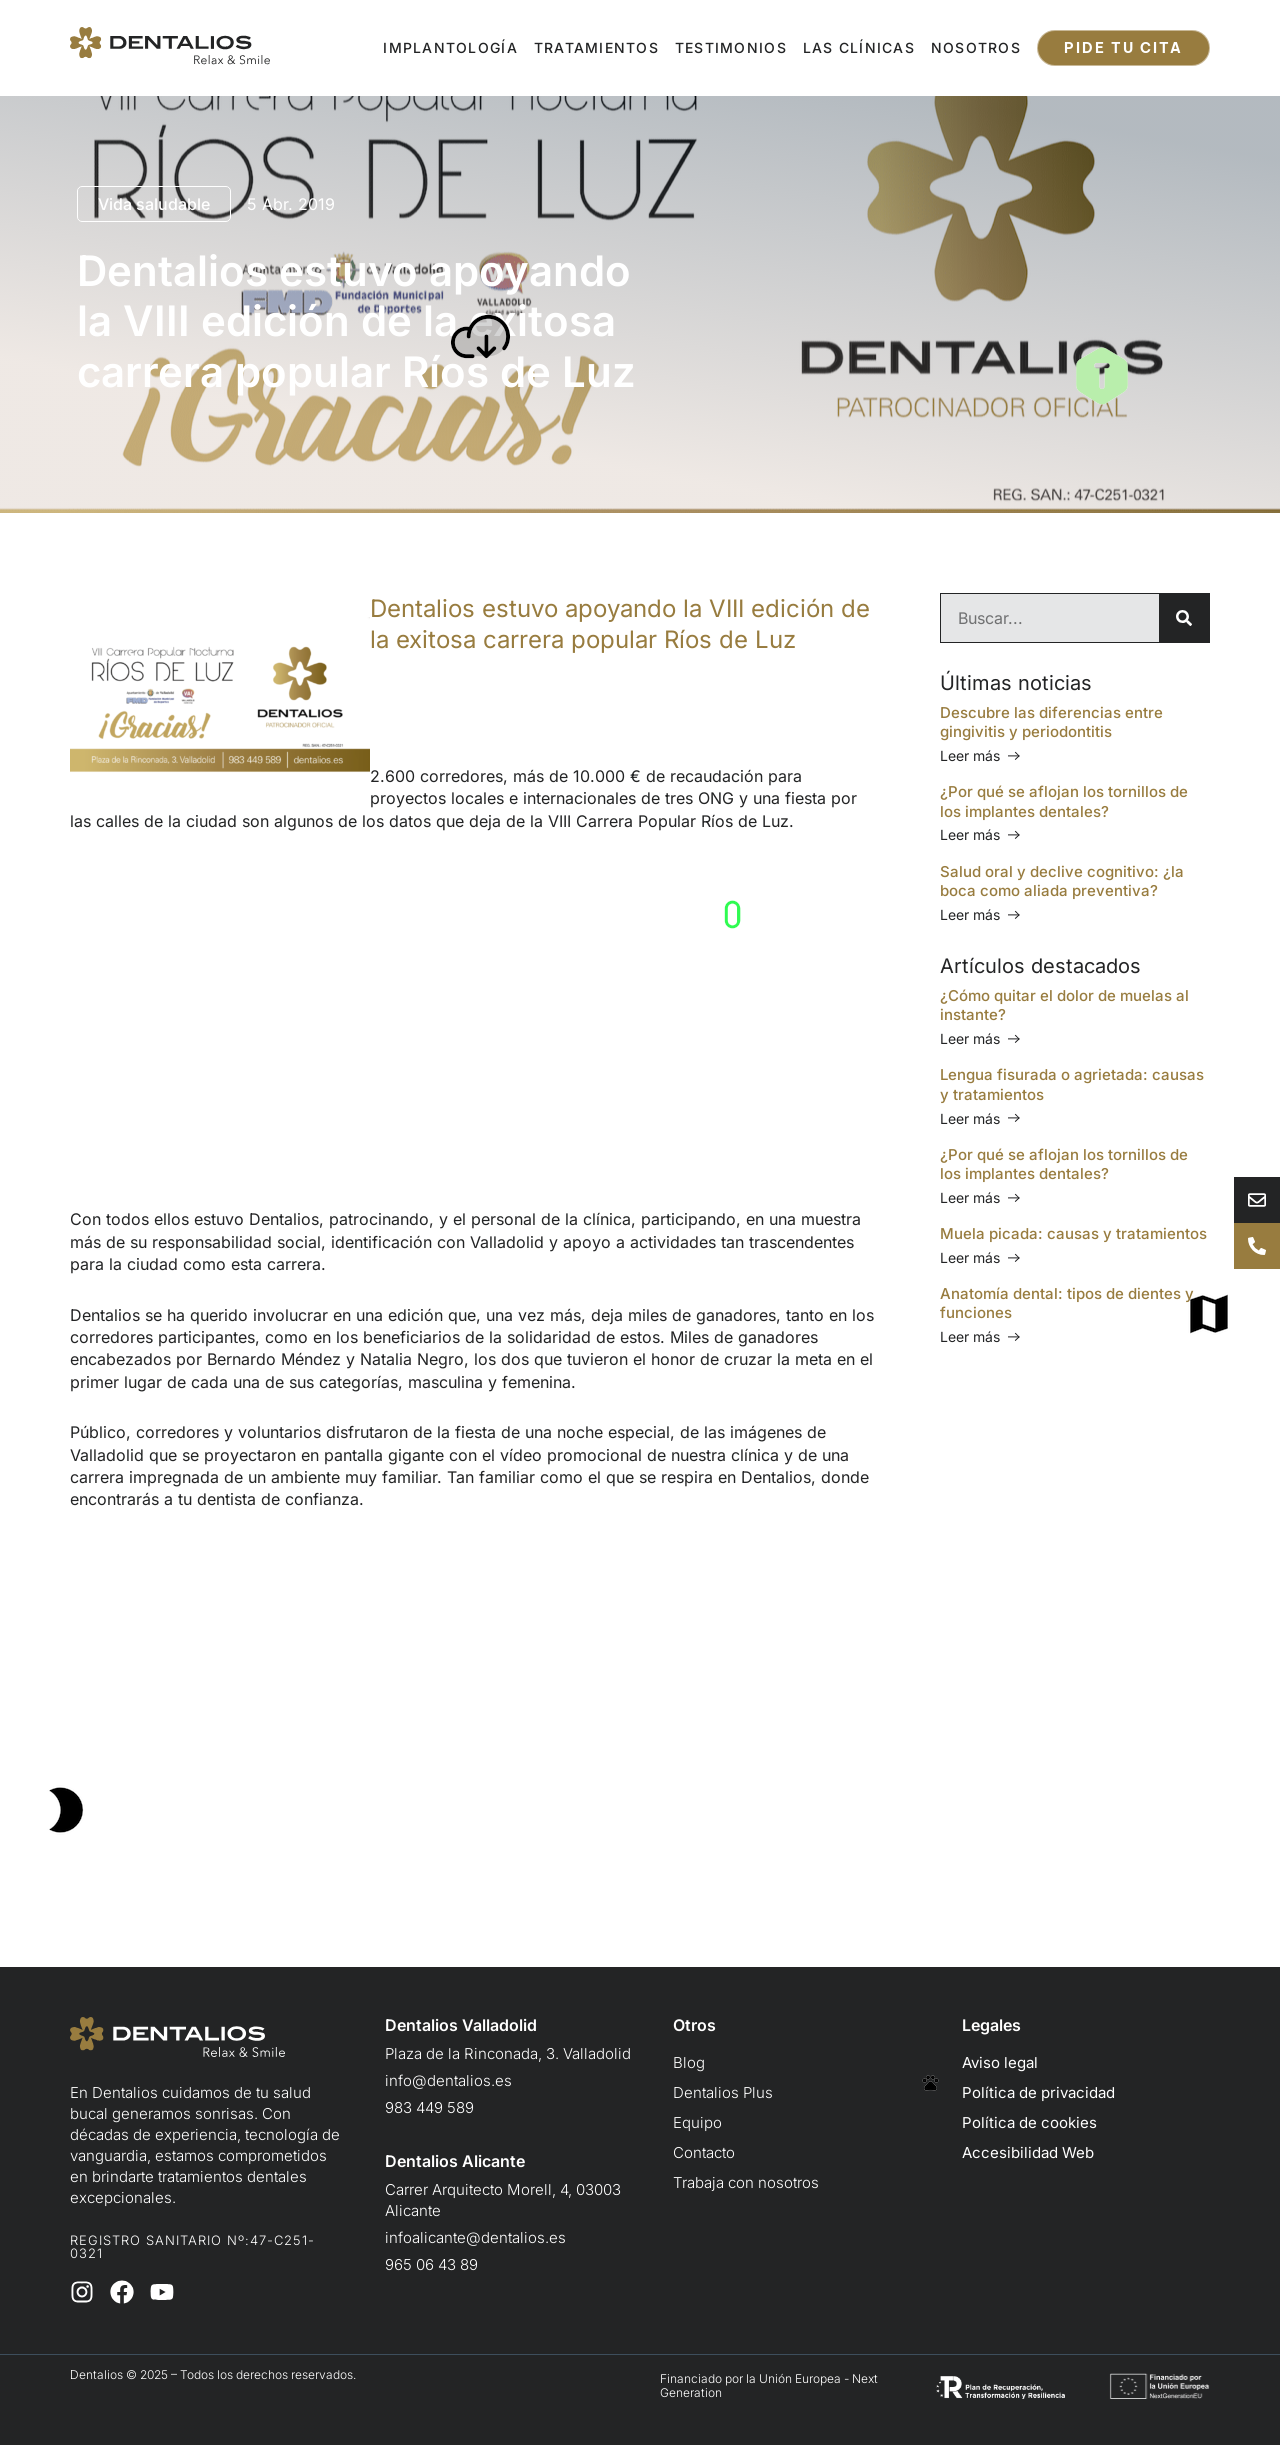  Describe the element at coordinates (732, 914) in the screenshot. I see `indicates zero items or empty count` at that location.